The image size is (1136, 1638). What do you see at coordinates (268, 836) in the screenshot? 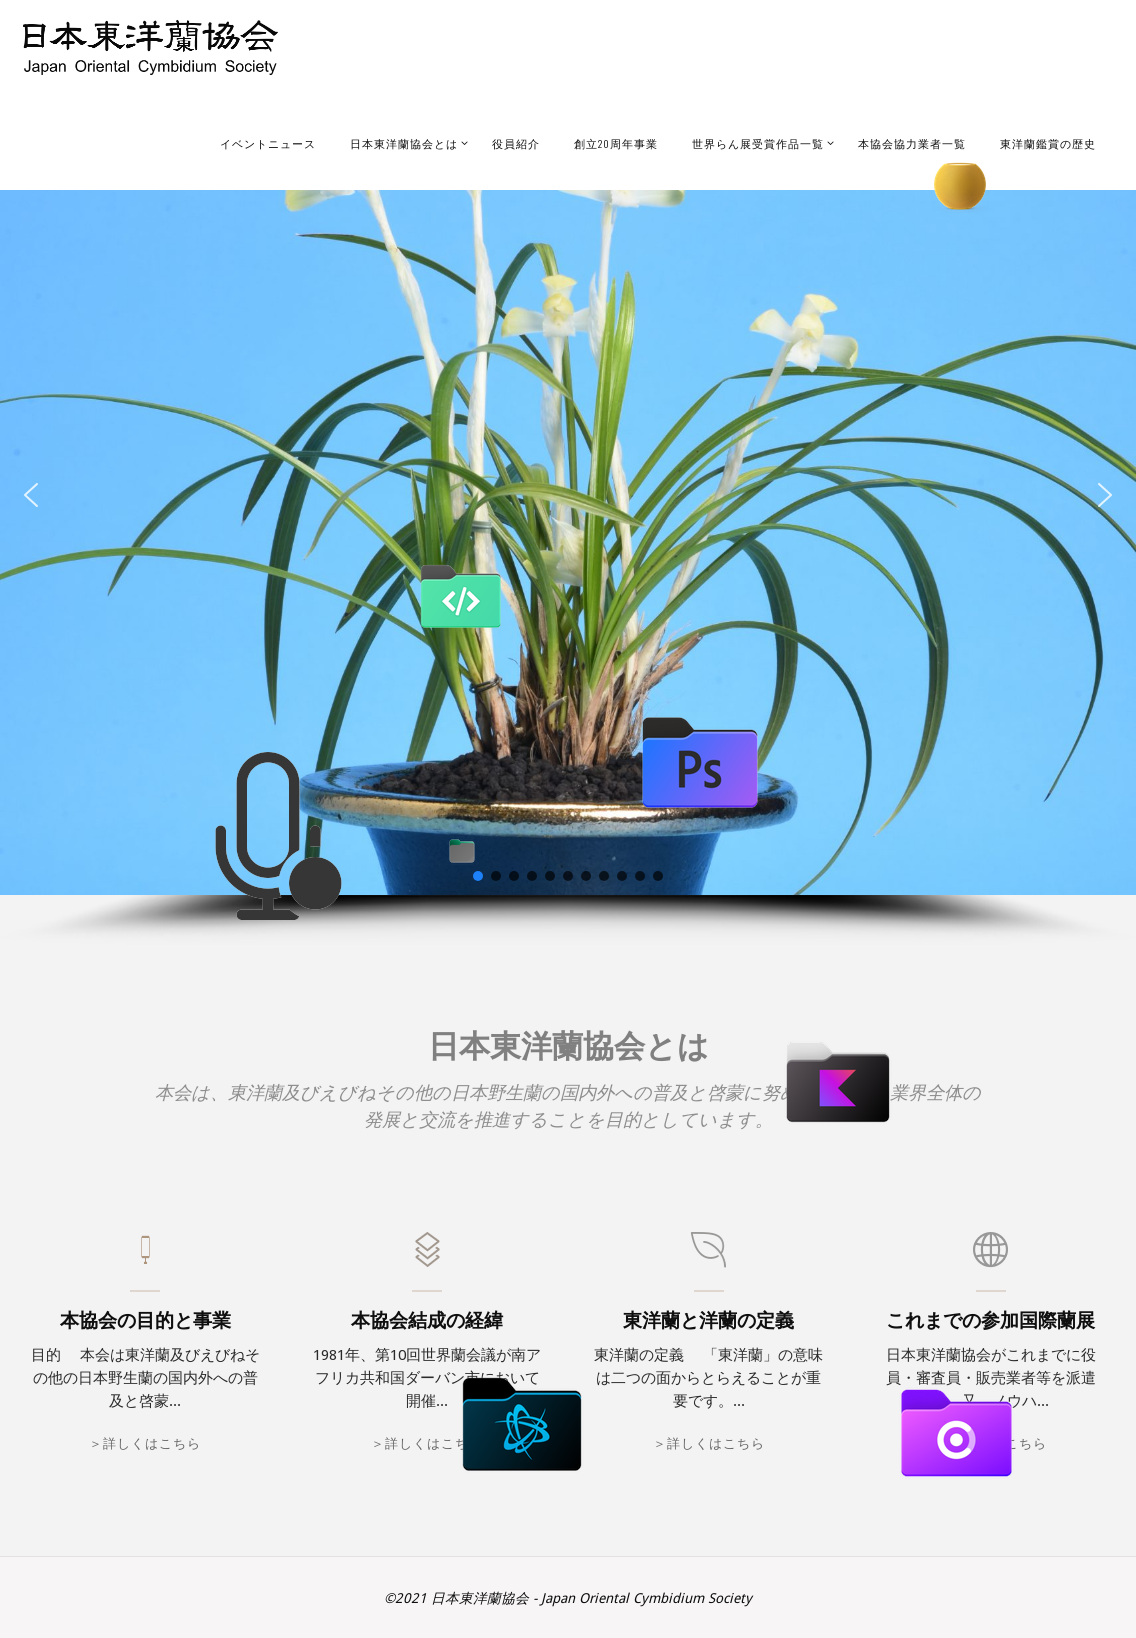
I see `open sound recorder app` at bounding box center [268, 836].